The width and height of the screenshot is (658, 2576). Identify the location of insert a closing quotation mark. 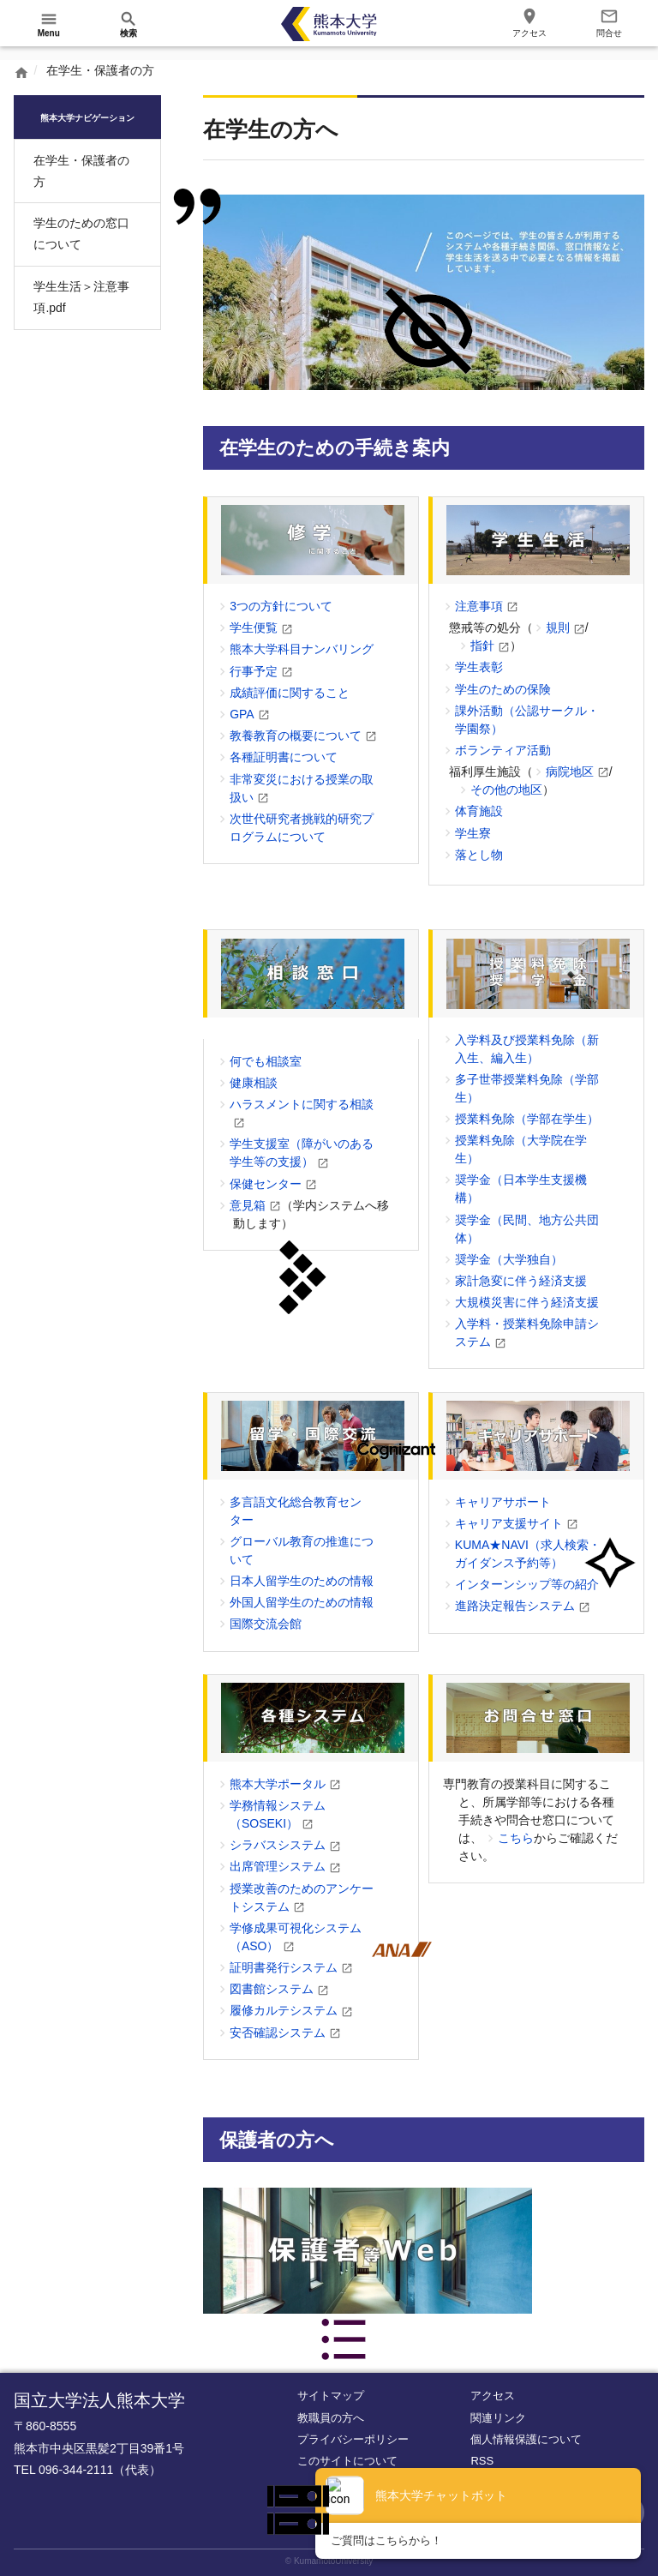
(197, 206).